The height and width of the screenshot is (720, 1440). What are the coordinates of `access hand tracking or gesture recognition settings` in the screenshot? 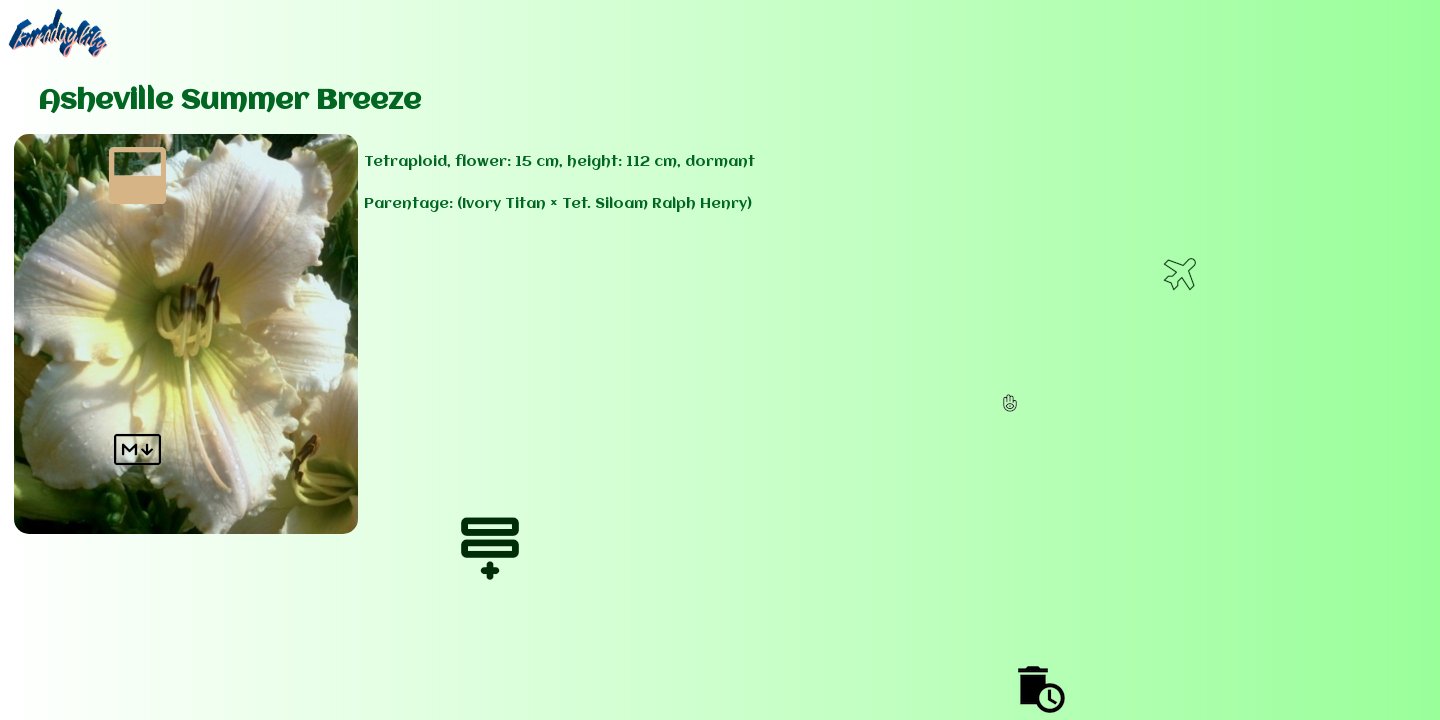 It's located at (1010, 403).